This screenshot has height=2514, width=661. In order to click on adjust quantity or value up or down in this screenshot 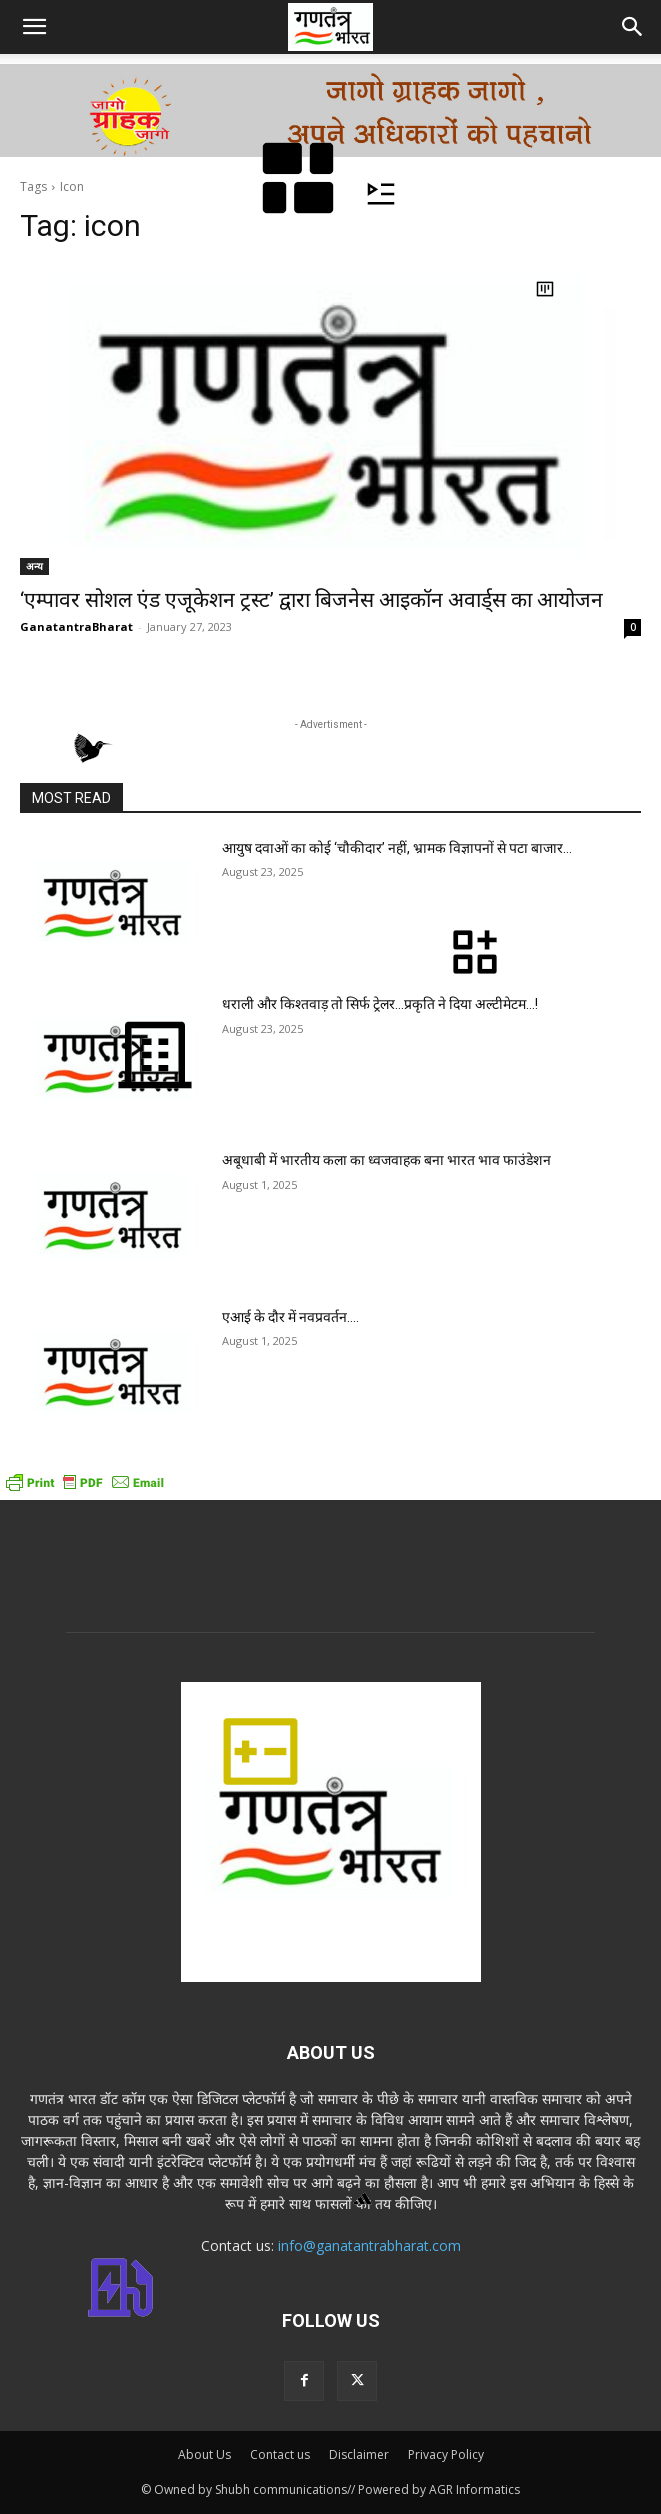, I will do `click(260, 1751)`.